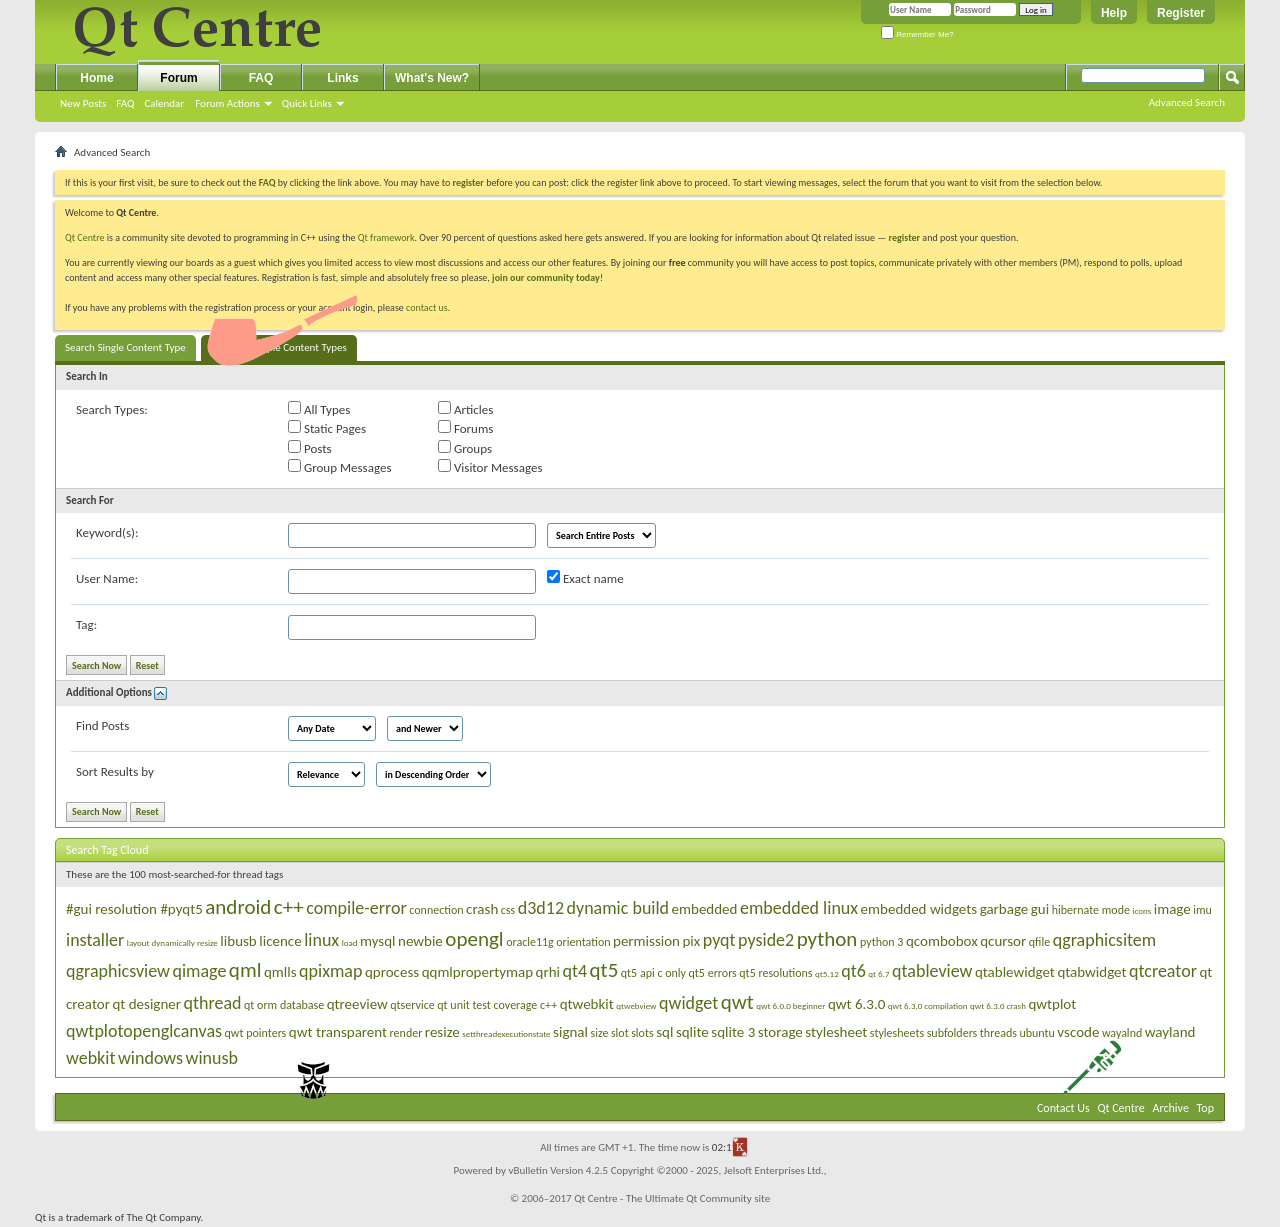 This screenshot has height=1227, width=1280. Describe the element at coordinates (282, 330) in the screenshot. I see `indicates a smoking-permitted area or zone` at that location.